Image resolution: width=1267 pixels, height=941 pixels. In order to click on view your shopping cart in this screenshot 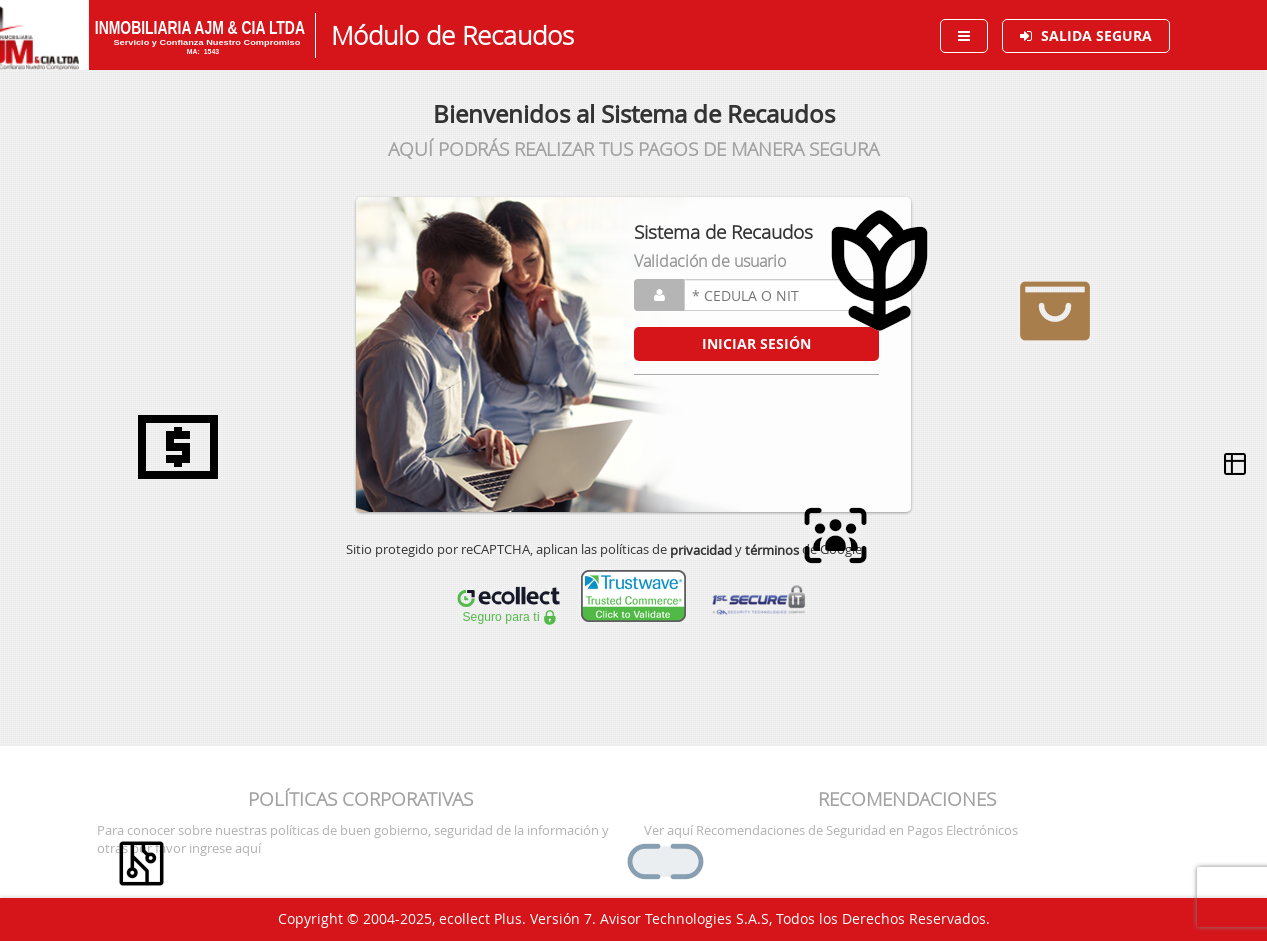, I will do `click(1055, 311)`.